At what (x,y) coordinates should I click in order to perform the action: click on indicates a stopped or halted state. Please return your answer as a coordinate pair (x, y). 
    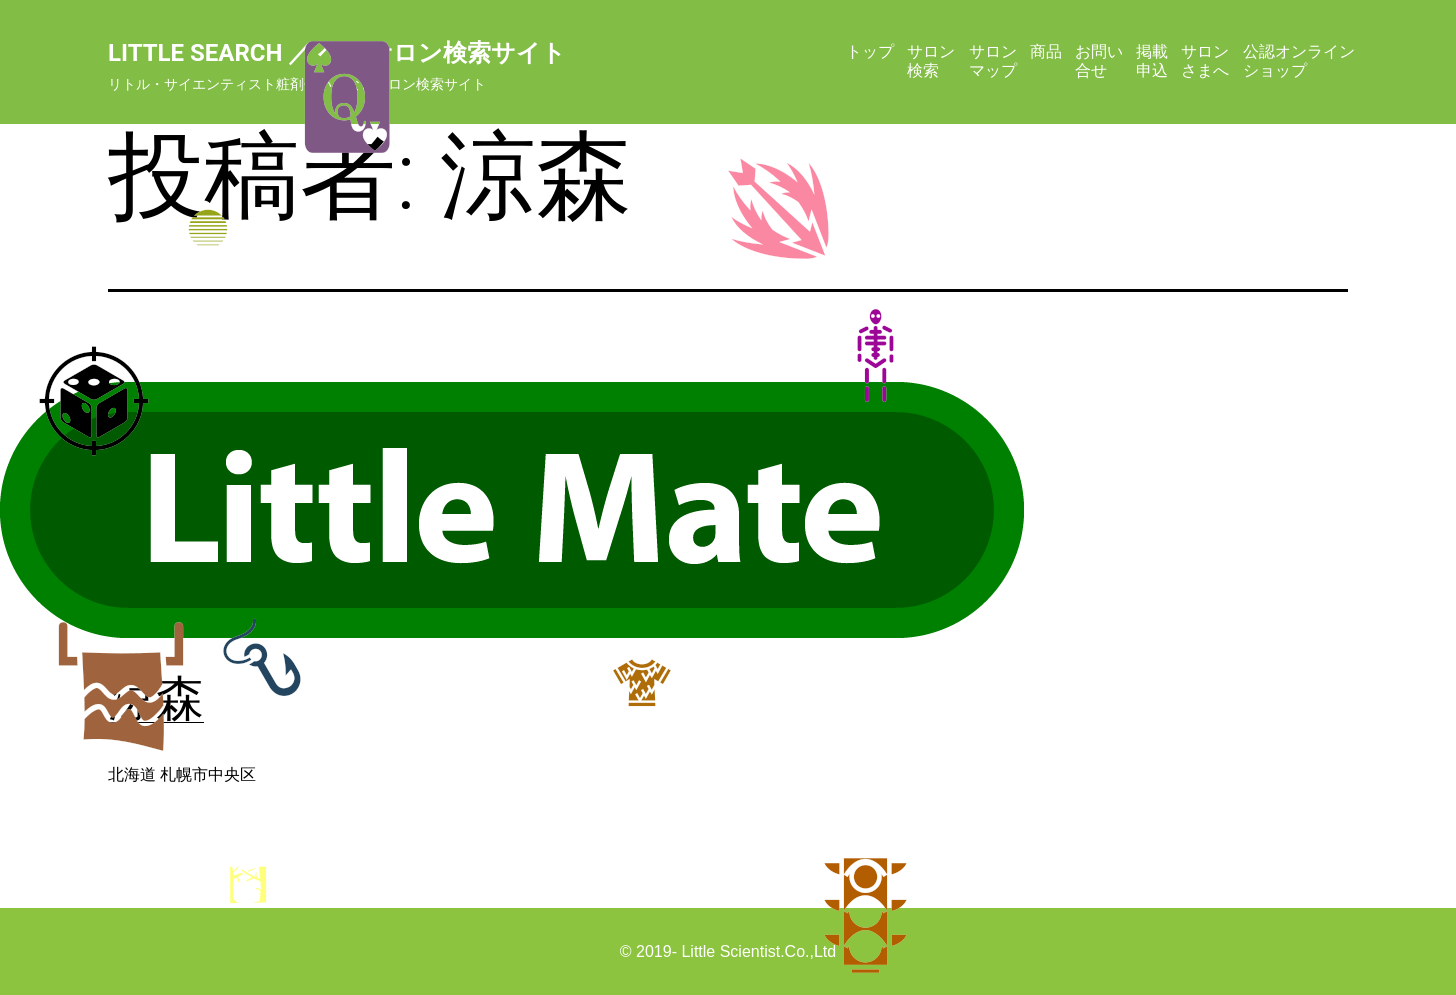
    Looking at the image, I should click on (865, 915).